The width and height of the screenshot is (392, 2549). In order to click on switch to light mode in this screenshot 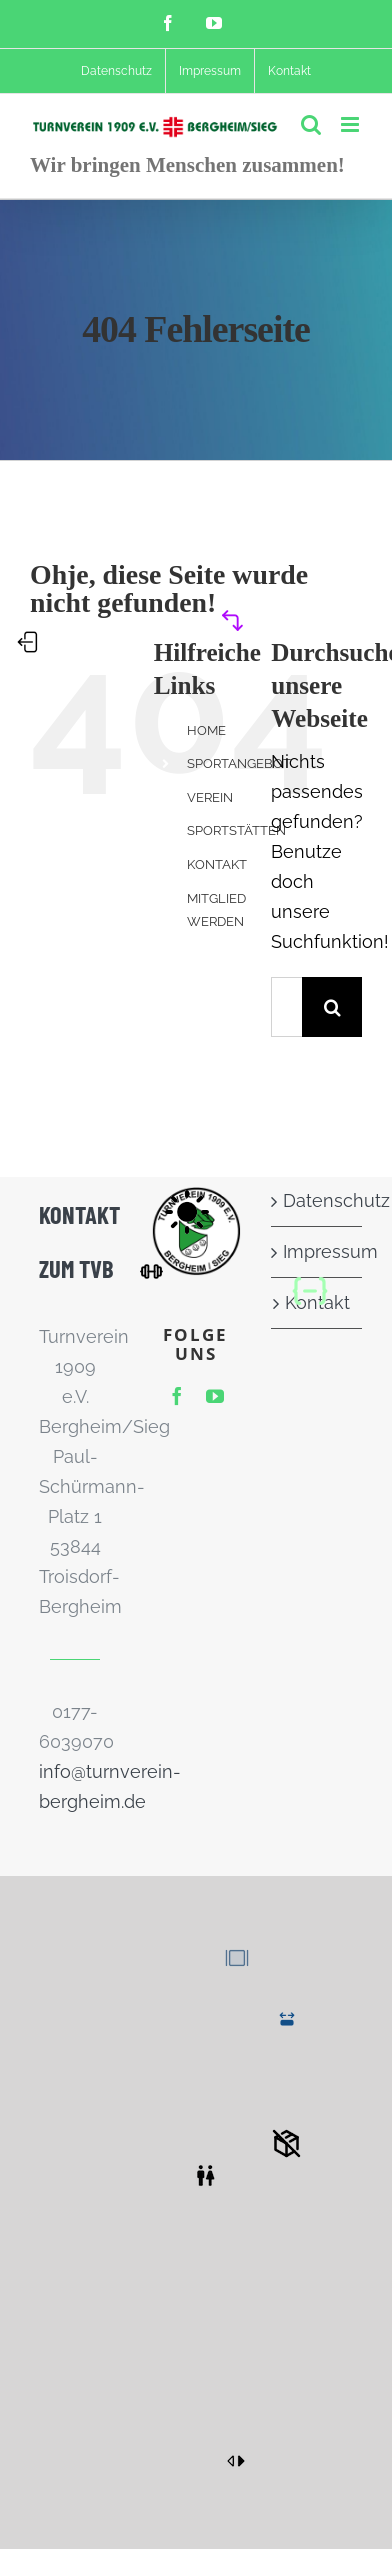, I will do `click(187, 1212)`.